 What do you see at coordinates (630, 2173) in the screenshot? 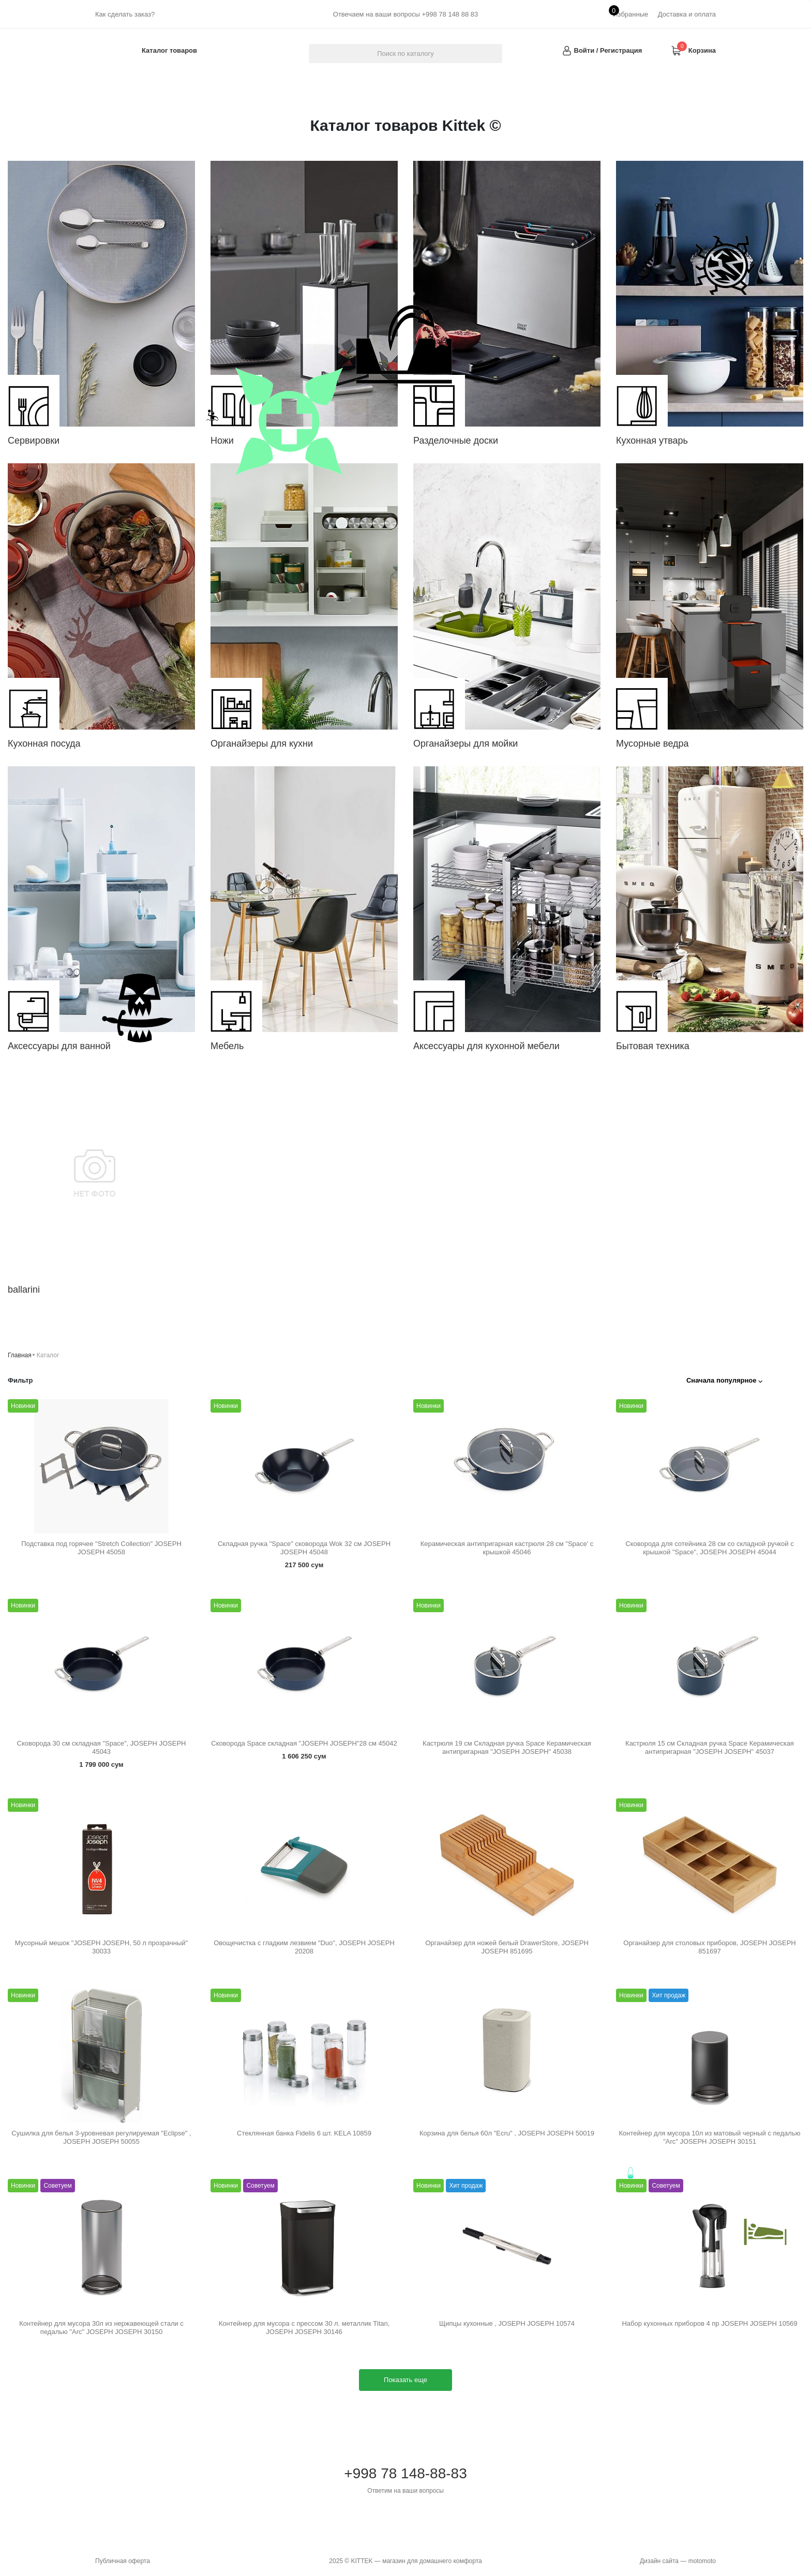
I see `access your shopping bag or cart` at bounding box center [630, 2173].